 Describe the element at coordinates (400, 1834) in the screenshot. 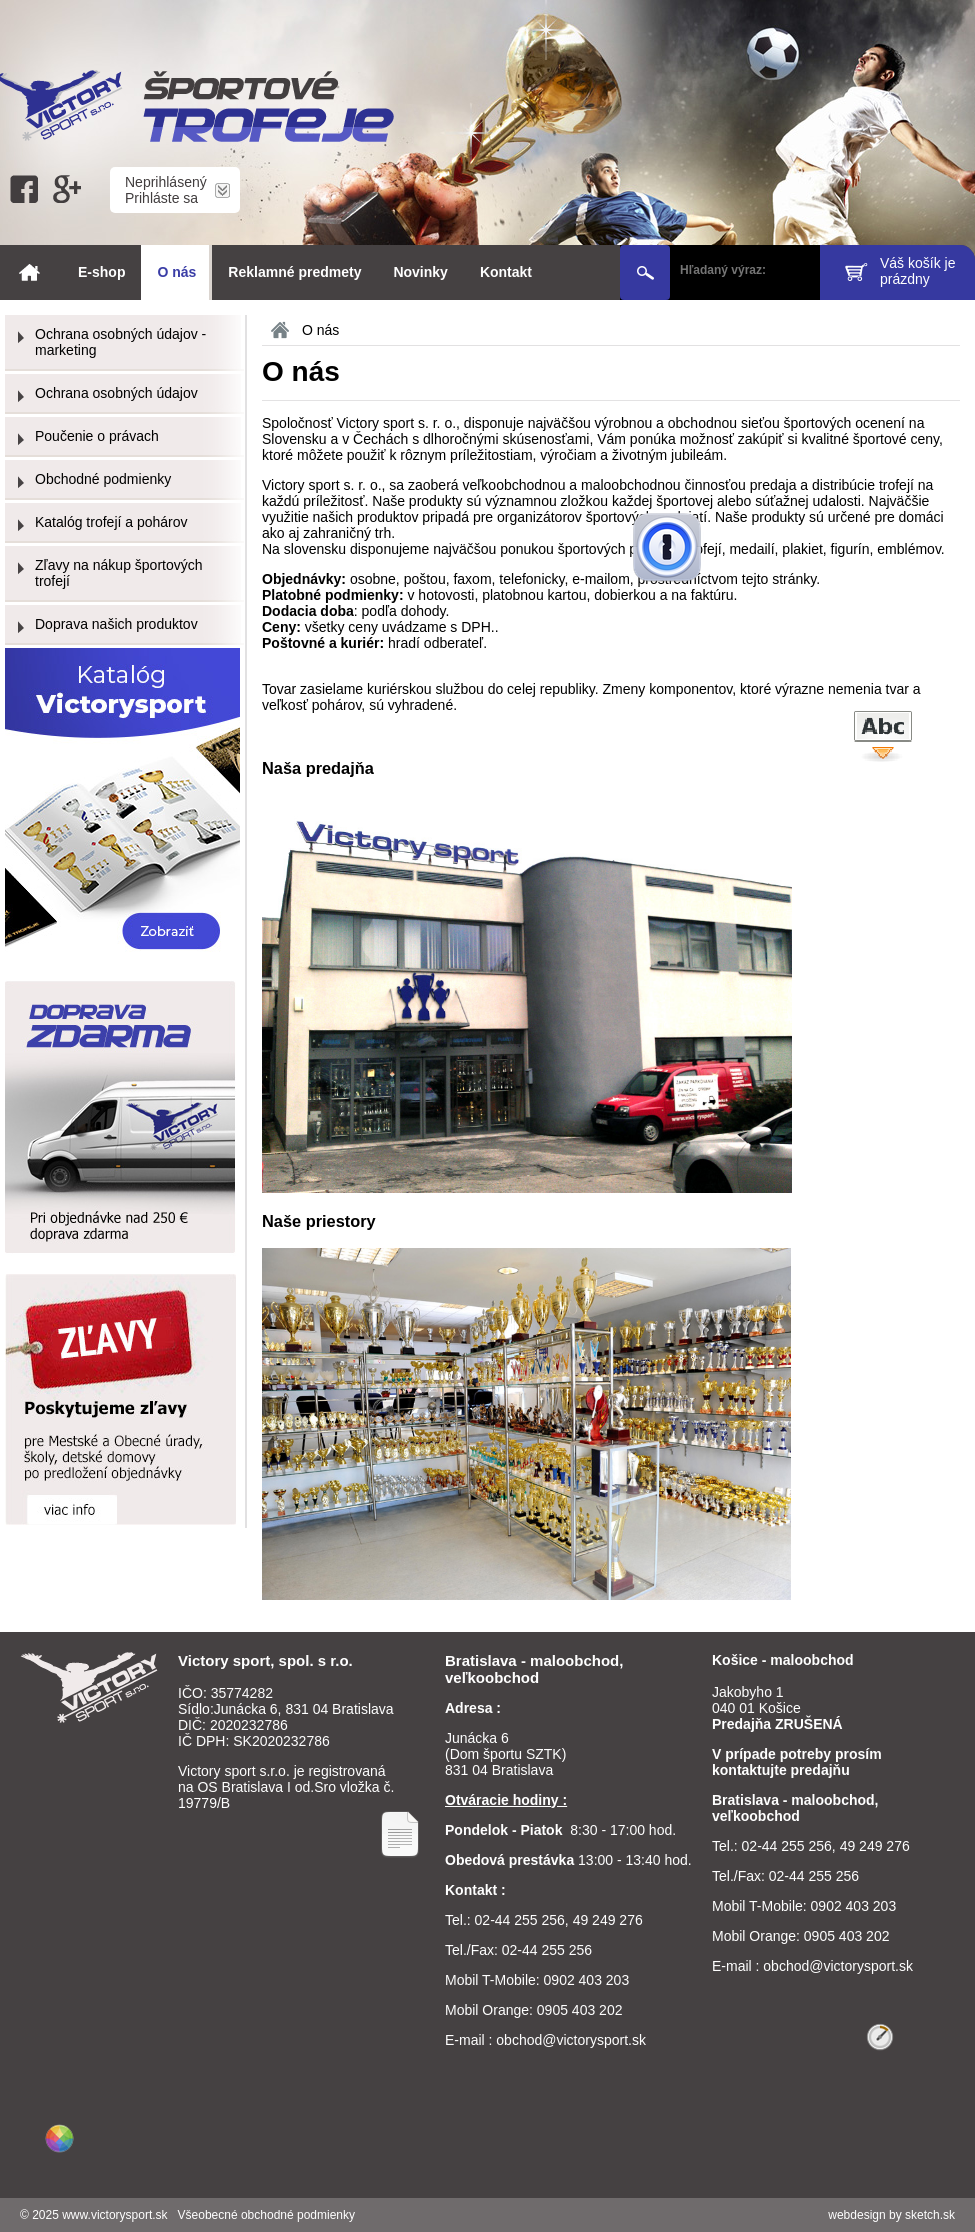

I see `a plain text file` at that location.